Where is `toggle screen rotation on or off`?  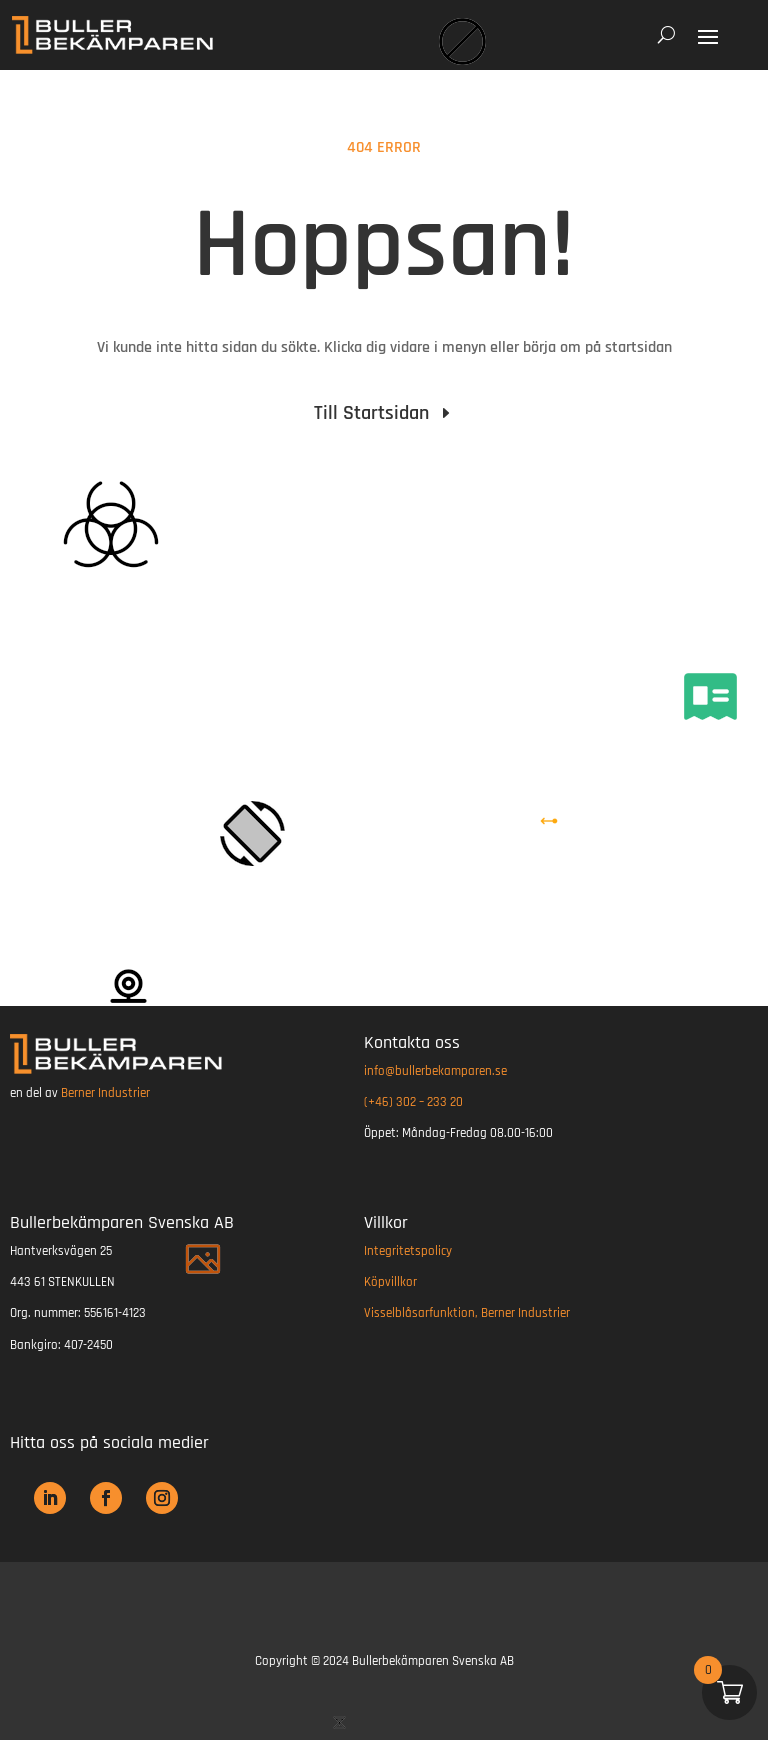
toggle screen rotation on or off is located at coordinates (252, 833).